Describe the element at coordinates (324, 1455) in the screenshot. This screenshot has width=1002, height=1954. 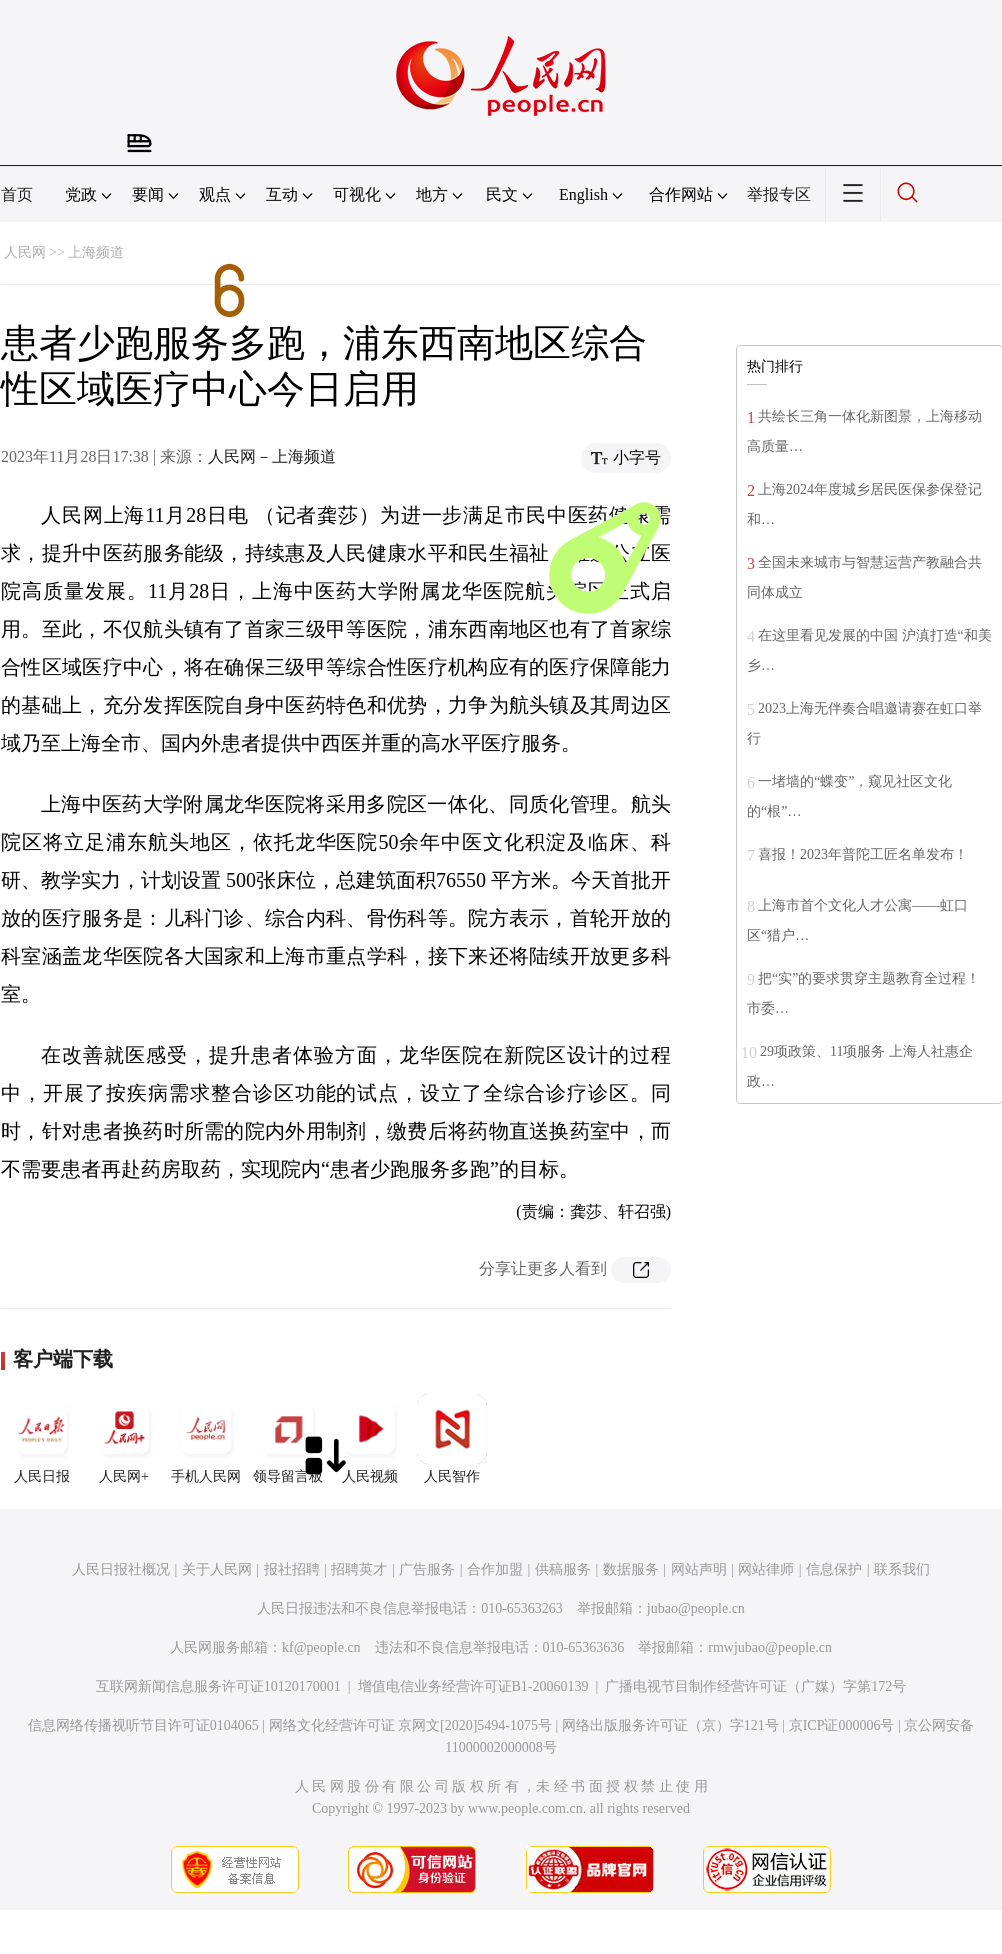
I see `sort items in descending order` at that location.